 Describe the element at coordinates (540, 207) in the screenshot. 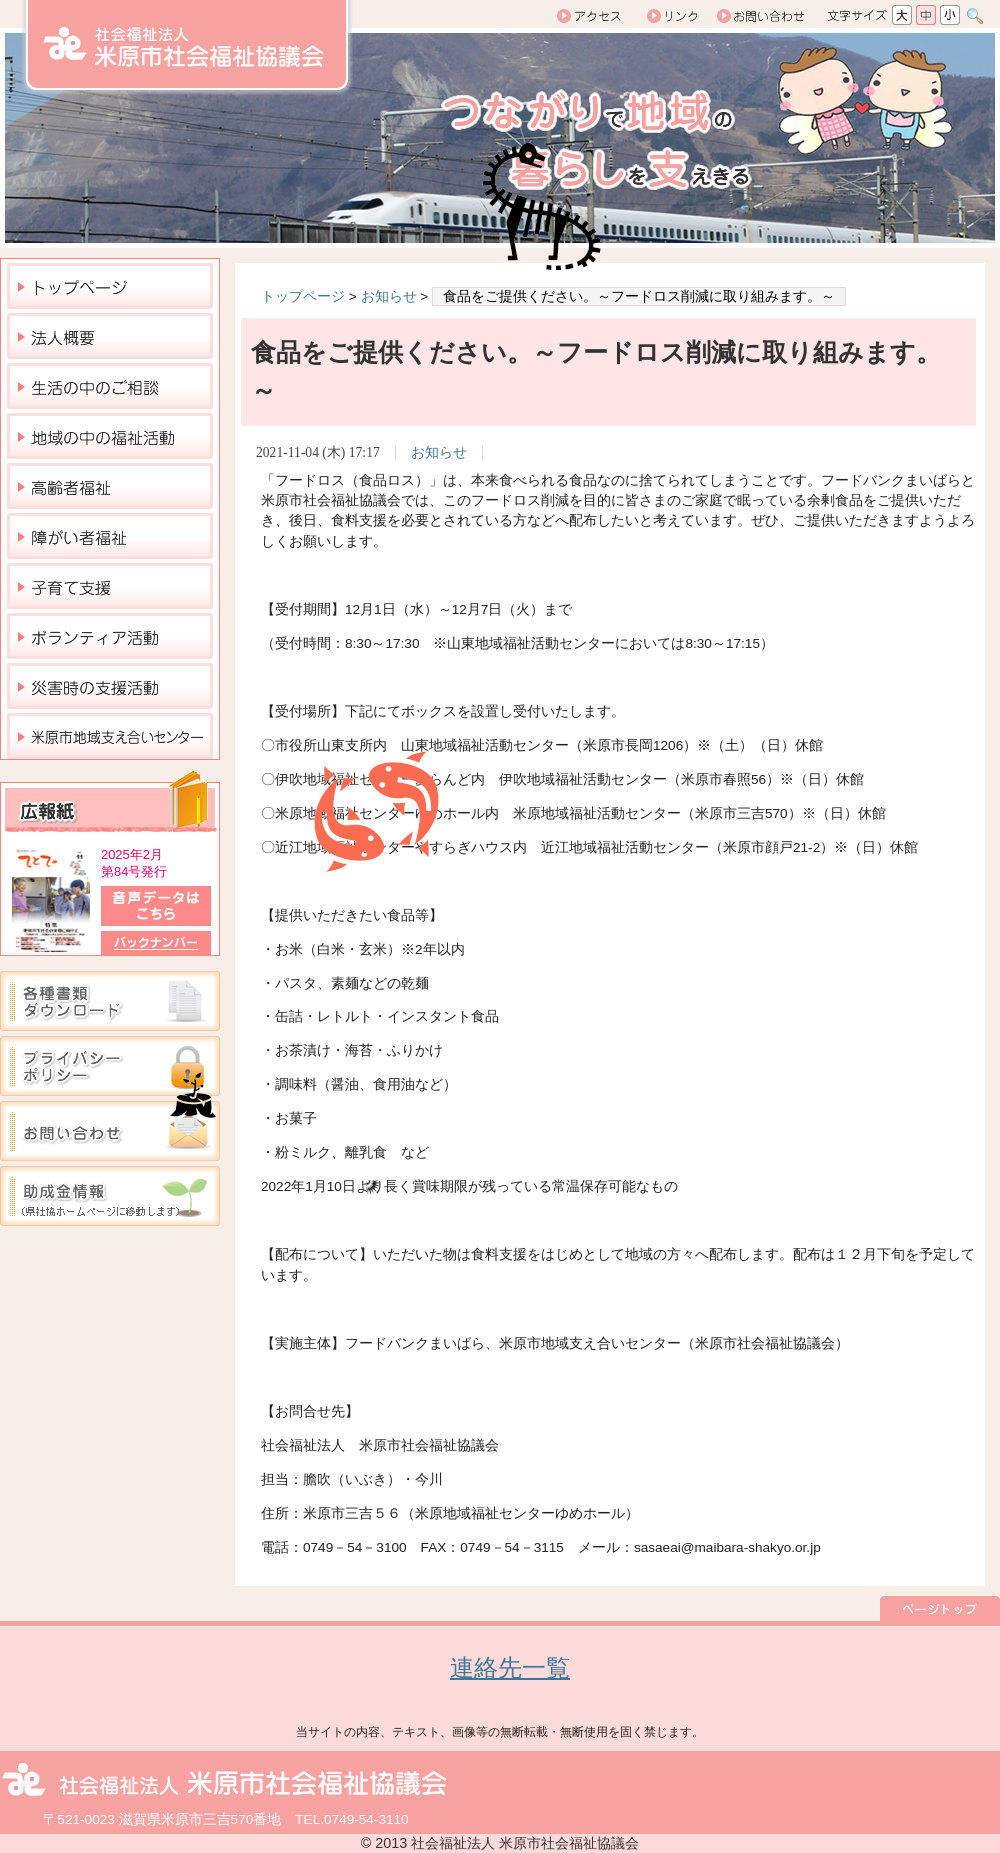

I see `view dinosaur exhibit or paleontology section` at that location.